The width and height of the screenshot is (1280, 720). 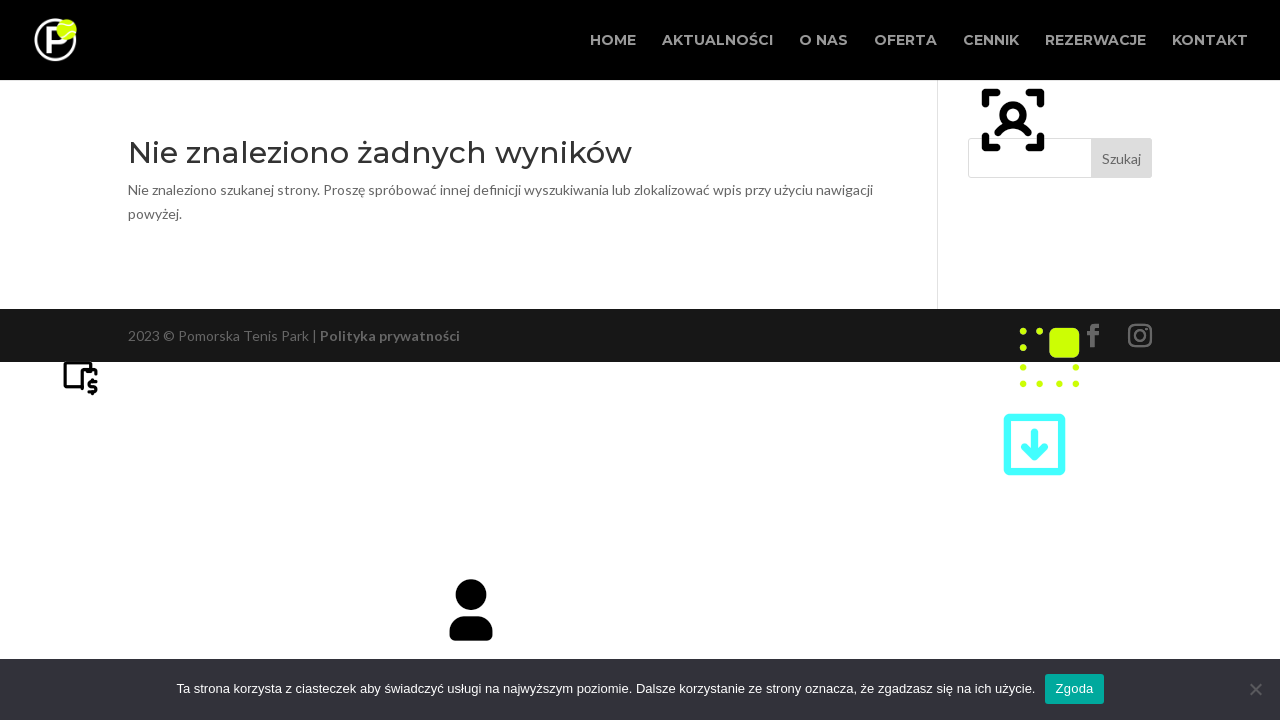 I want to click on download file or content, so click(x=1034, y=444).